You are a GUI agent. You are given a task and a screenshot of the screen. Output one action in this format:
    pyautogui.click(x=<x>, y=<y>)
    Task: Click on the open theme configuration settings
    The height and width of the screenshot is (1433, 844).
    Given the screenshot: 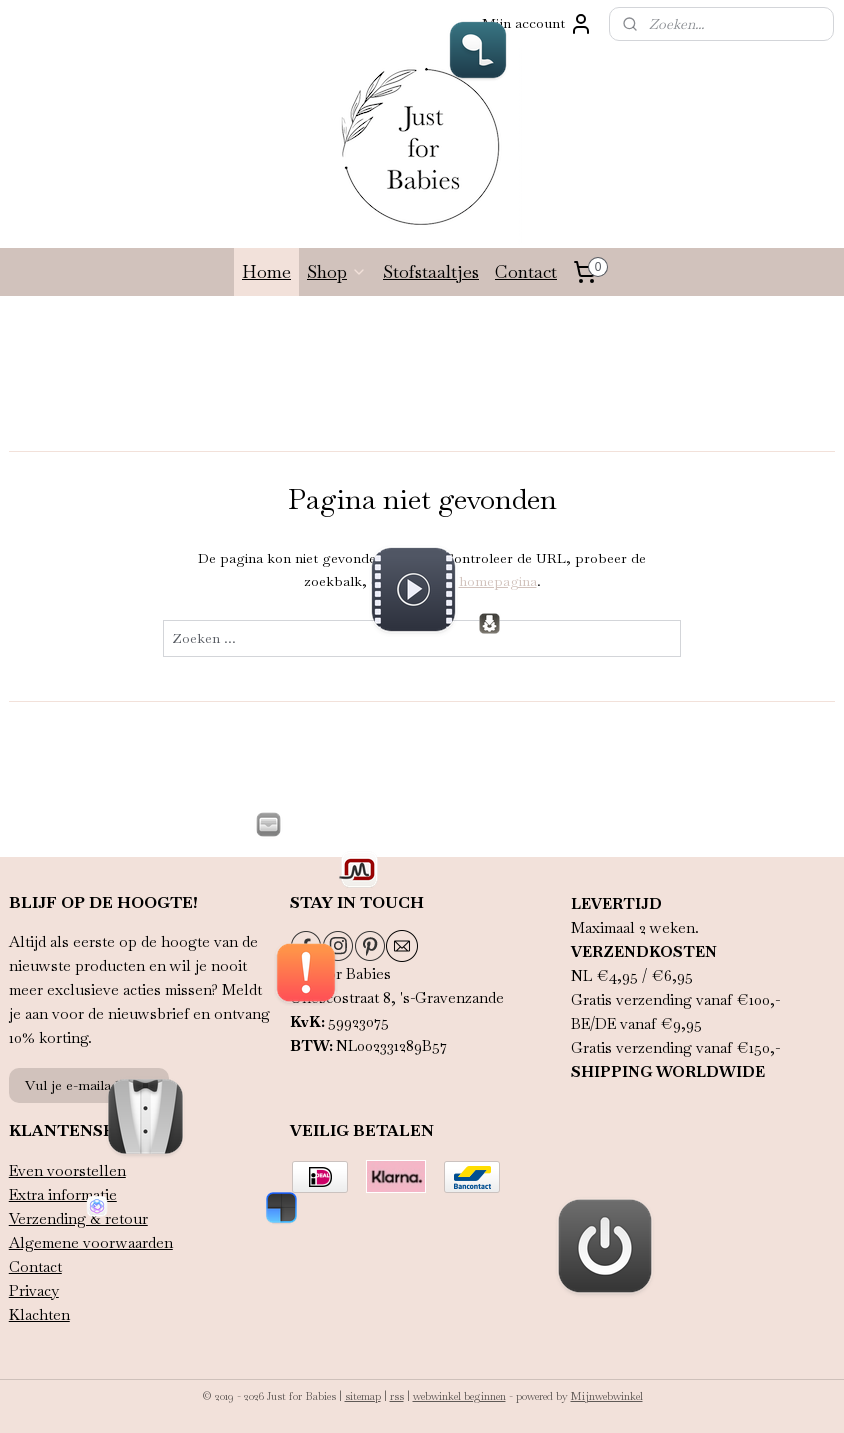 What is the action you would take?
    pyautogui.click(x=145, y=1116)
    